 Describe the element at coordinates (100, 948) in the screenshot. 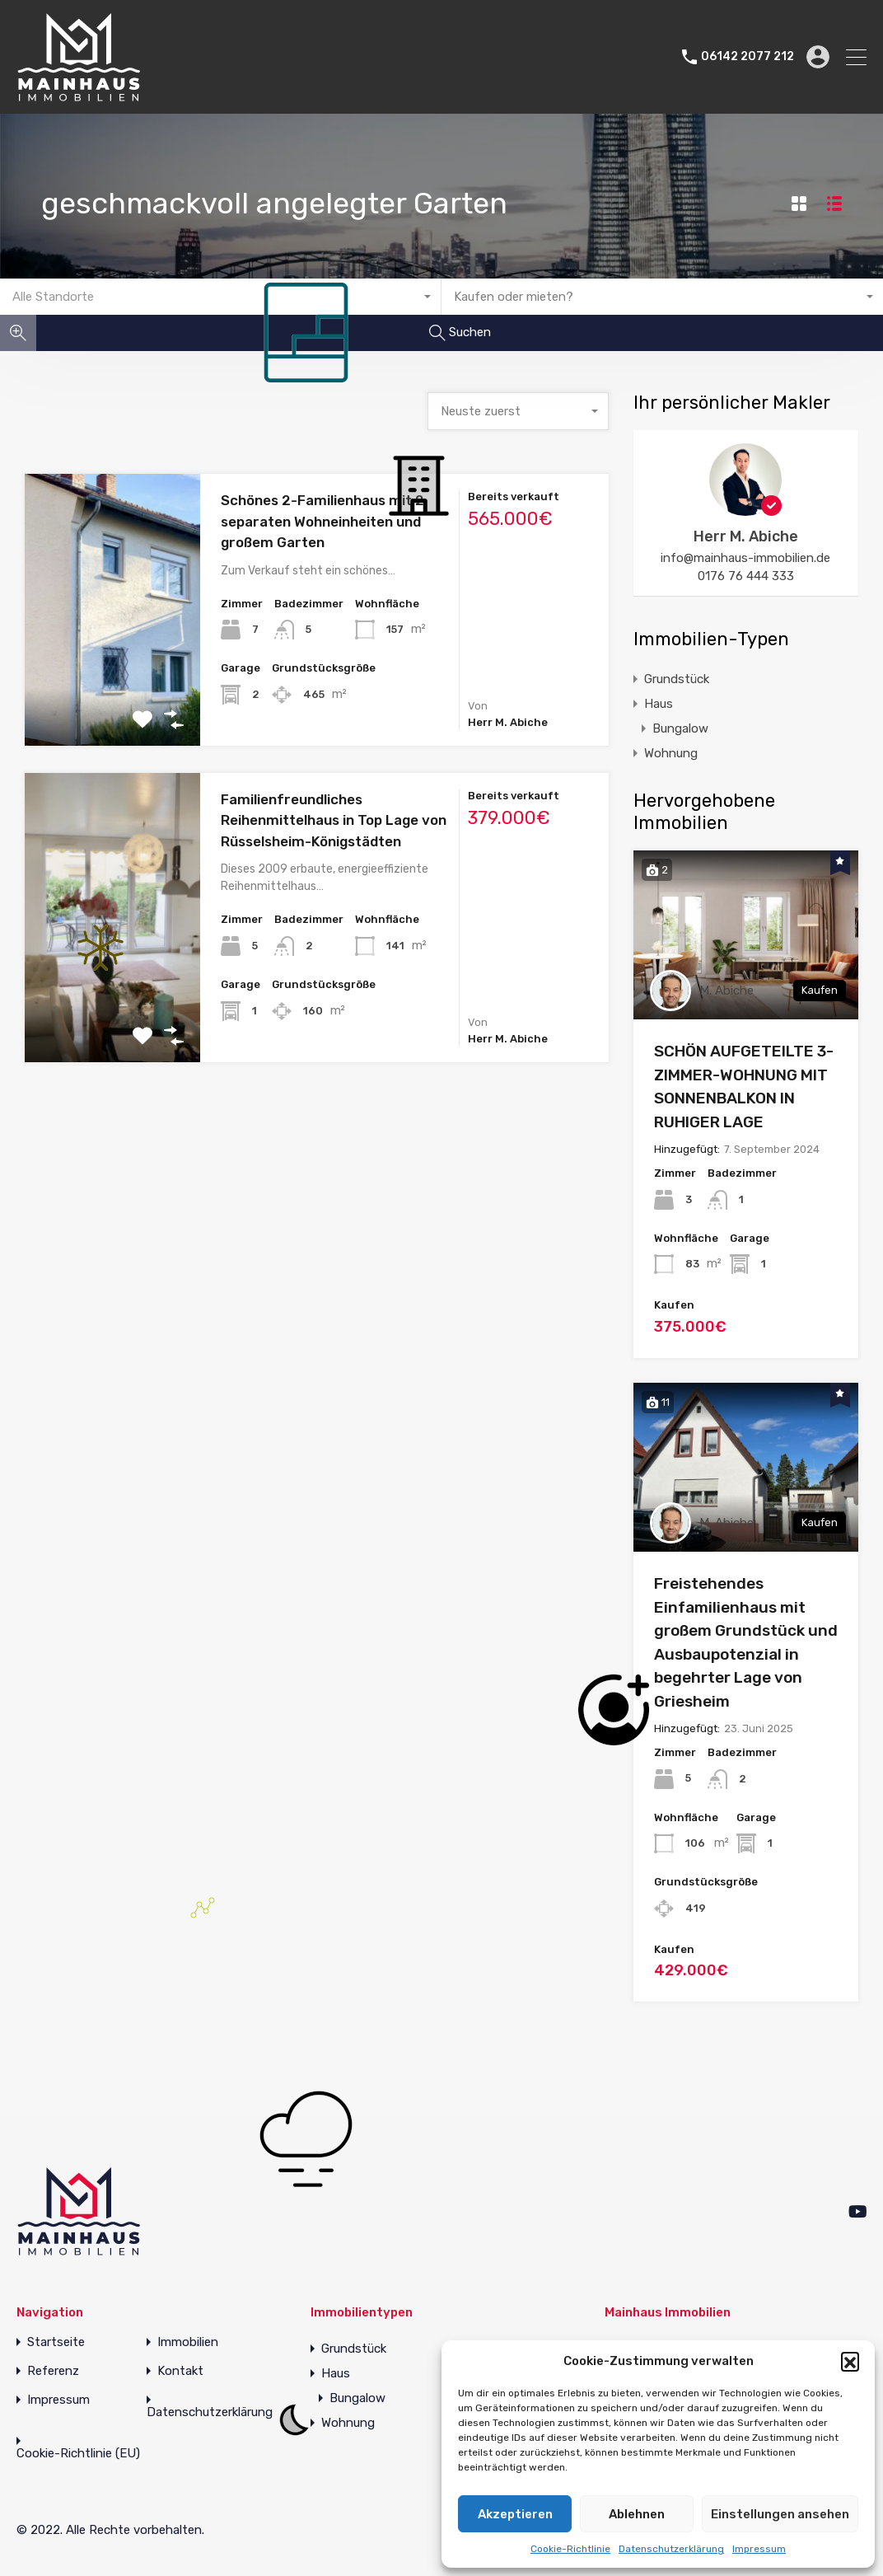

I see `toggle cooling or air conditioning mode` at that location.